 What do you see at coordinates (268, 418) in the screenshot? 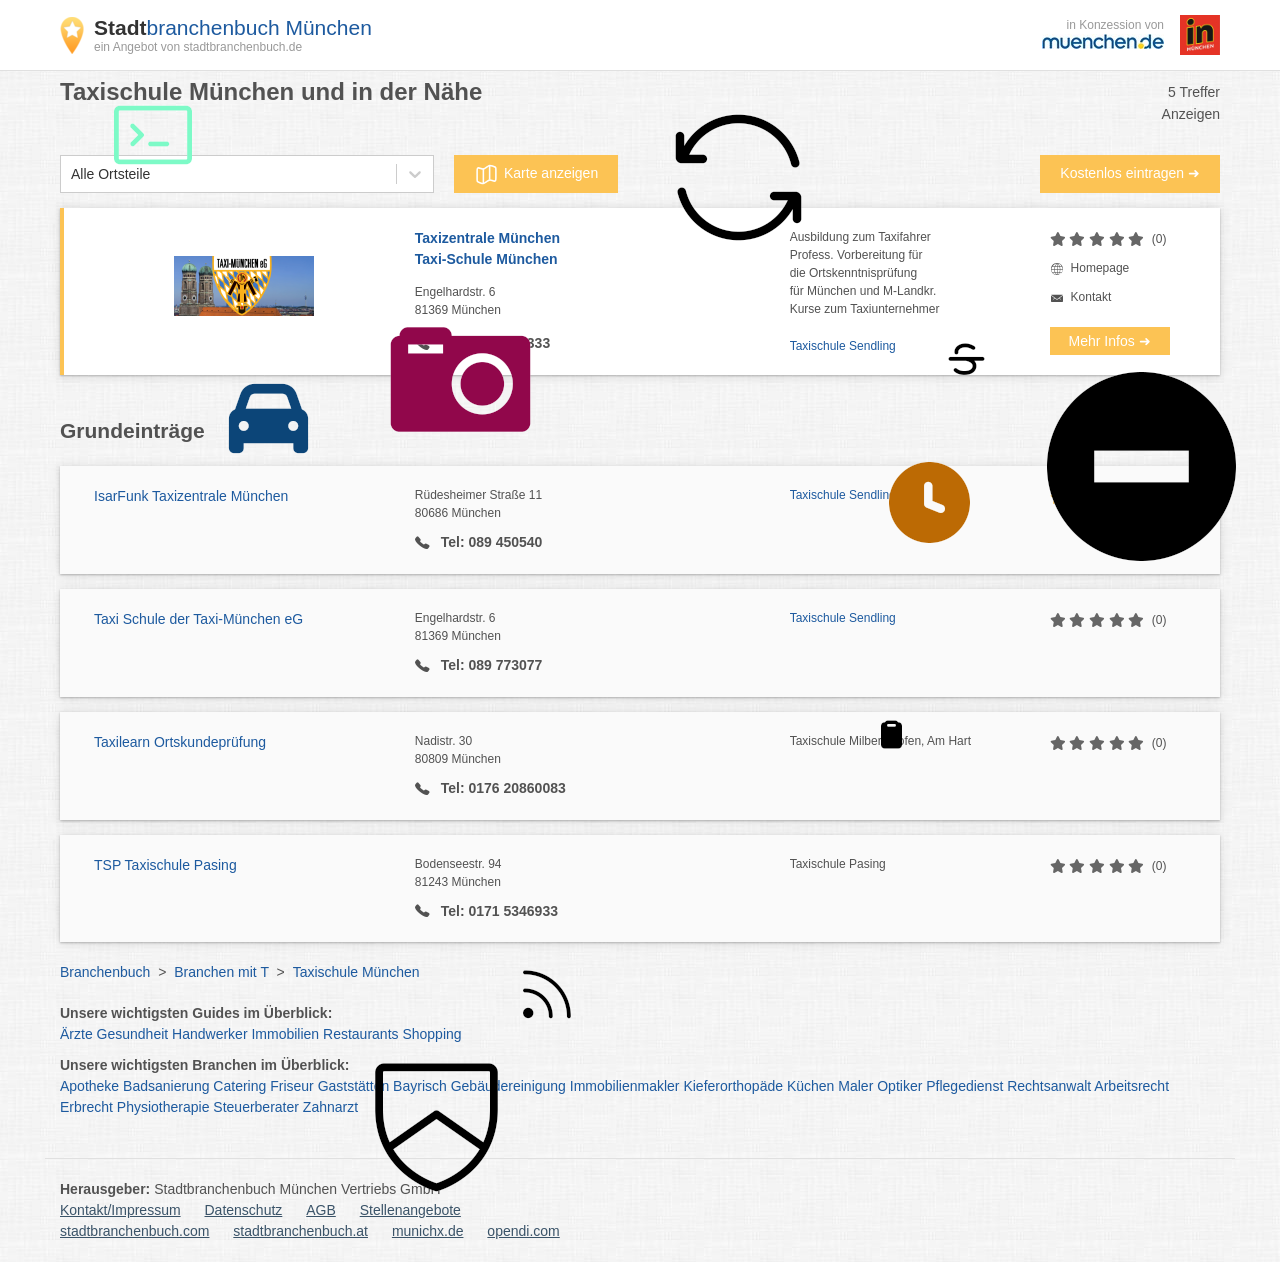
I see `access vehicle or driving settings` at bounding box center [268, 418].